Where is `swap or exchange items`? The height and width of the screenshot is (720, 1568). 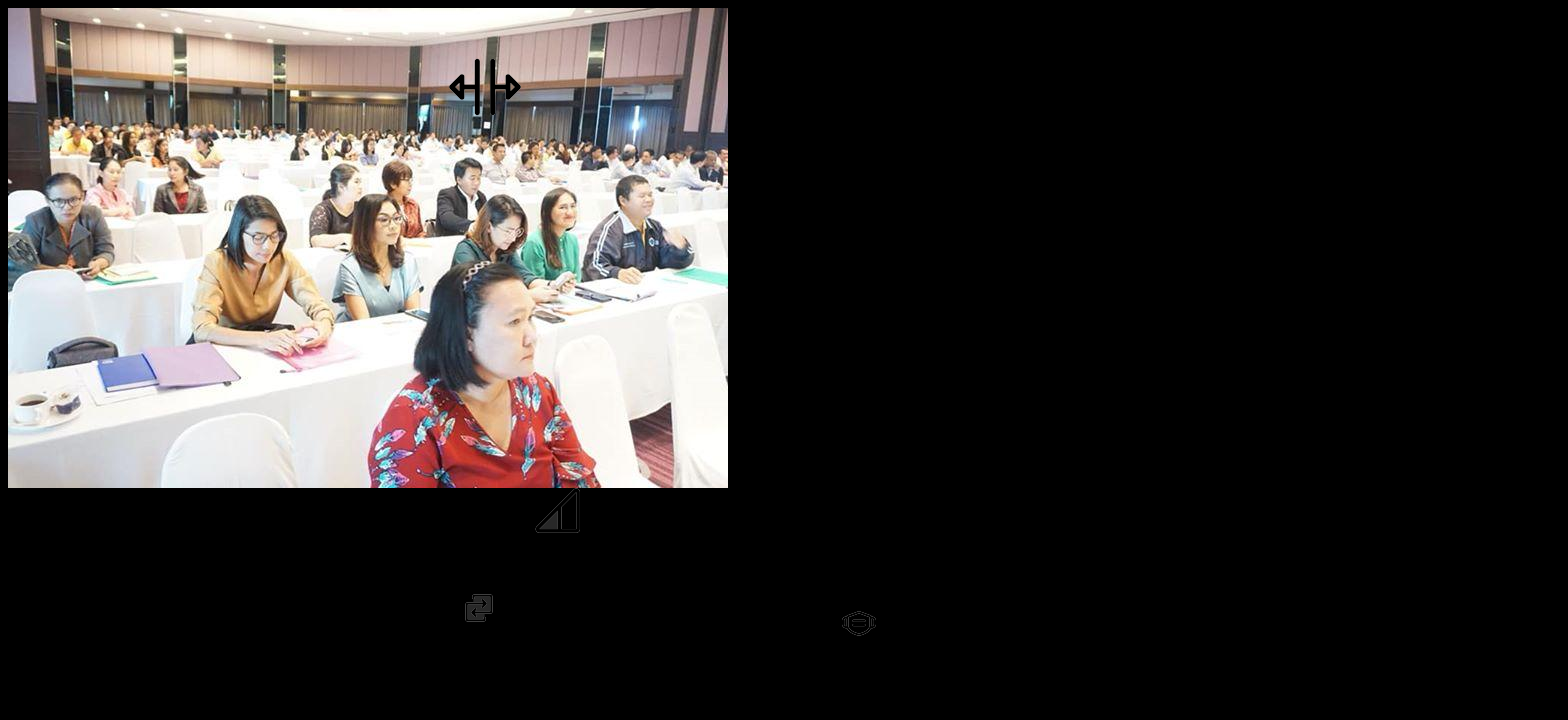 swap or exchange items is located at coordinates (479, 608).